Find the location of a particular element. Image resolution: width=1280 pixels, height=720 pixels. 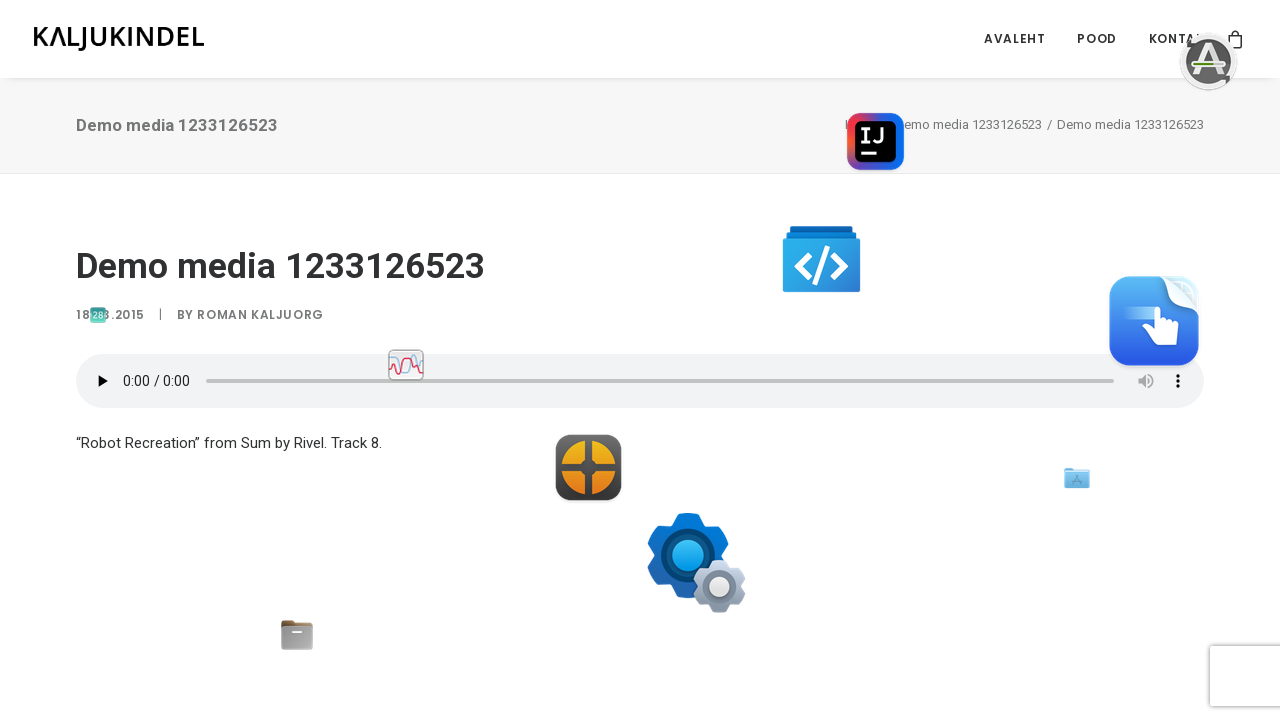

open your templates folder is located at coordinates (1077, 478).